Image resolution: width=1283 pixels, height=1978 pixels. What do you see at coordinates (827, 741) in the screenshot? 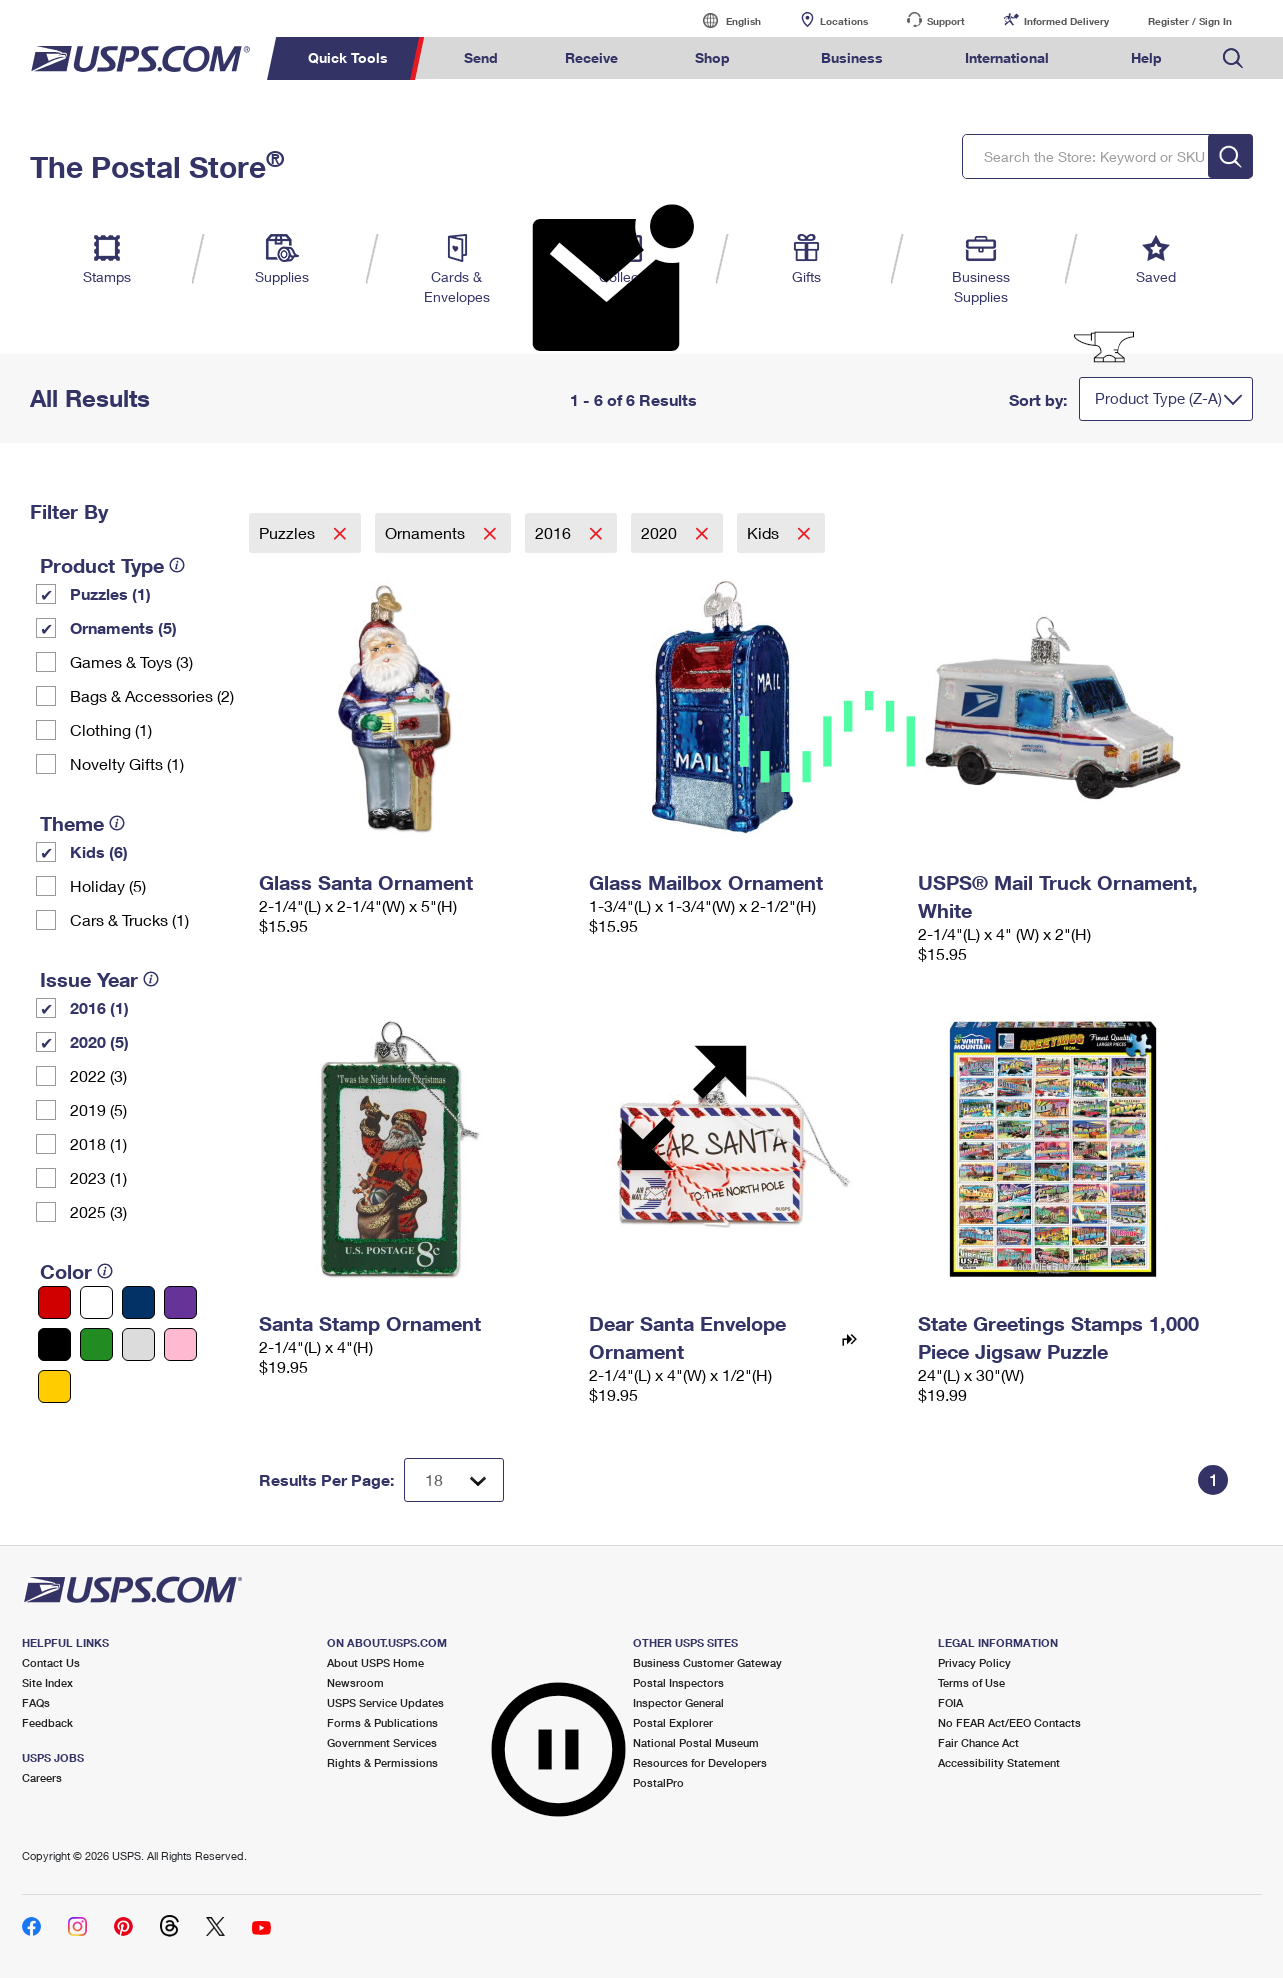
I see `unraid server management application` at bounding box center [827, 741].